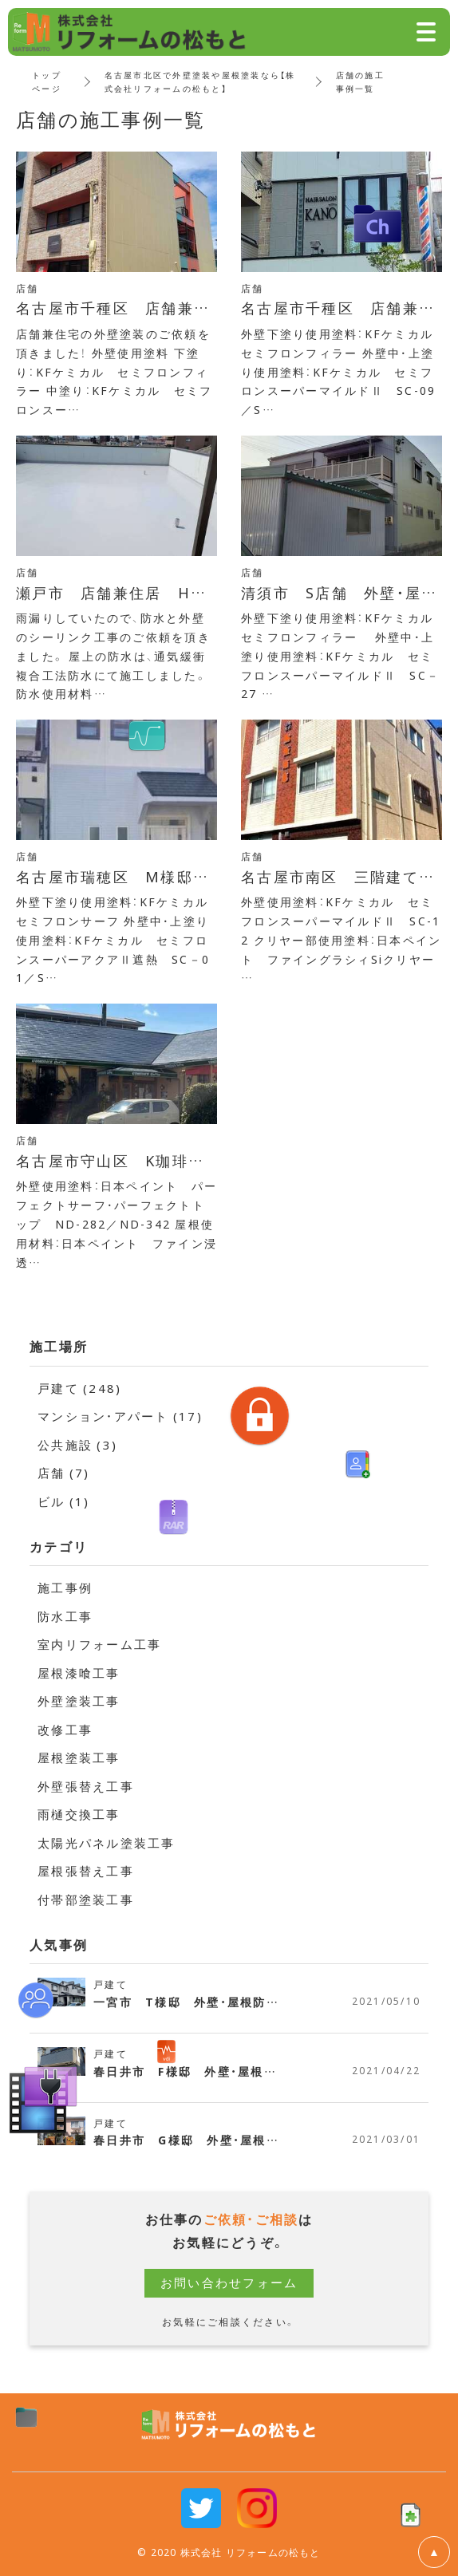 This screenshot has width=458, height=2576. What do you see at coordinates (377, 225) in the screenshot?
I see `open adobe character animator project folder` at bounding box center [377, 225].